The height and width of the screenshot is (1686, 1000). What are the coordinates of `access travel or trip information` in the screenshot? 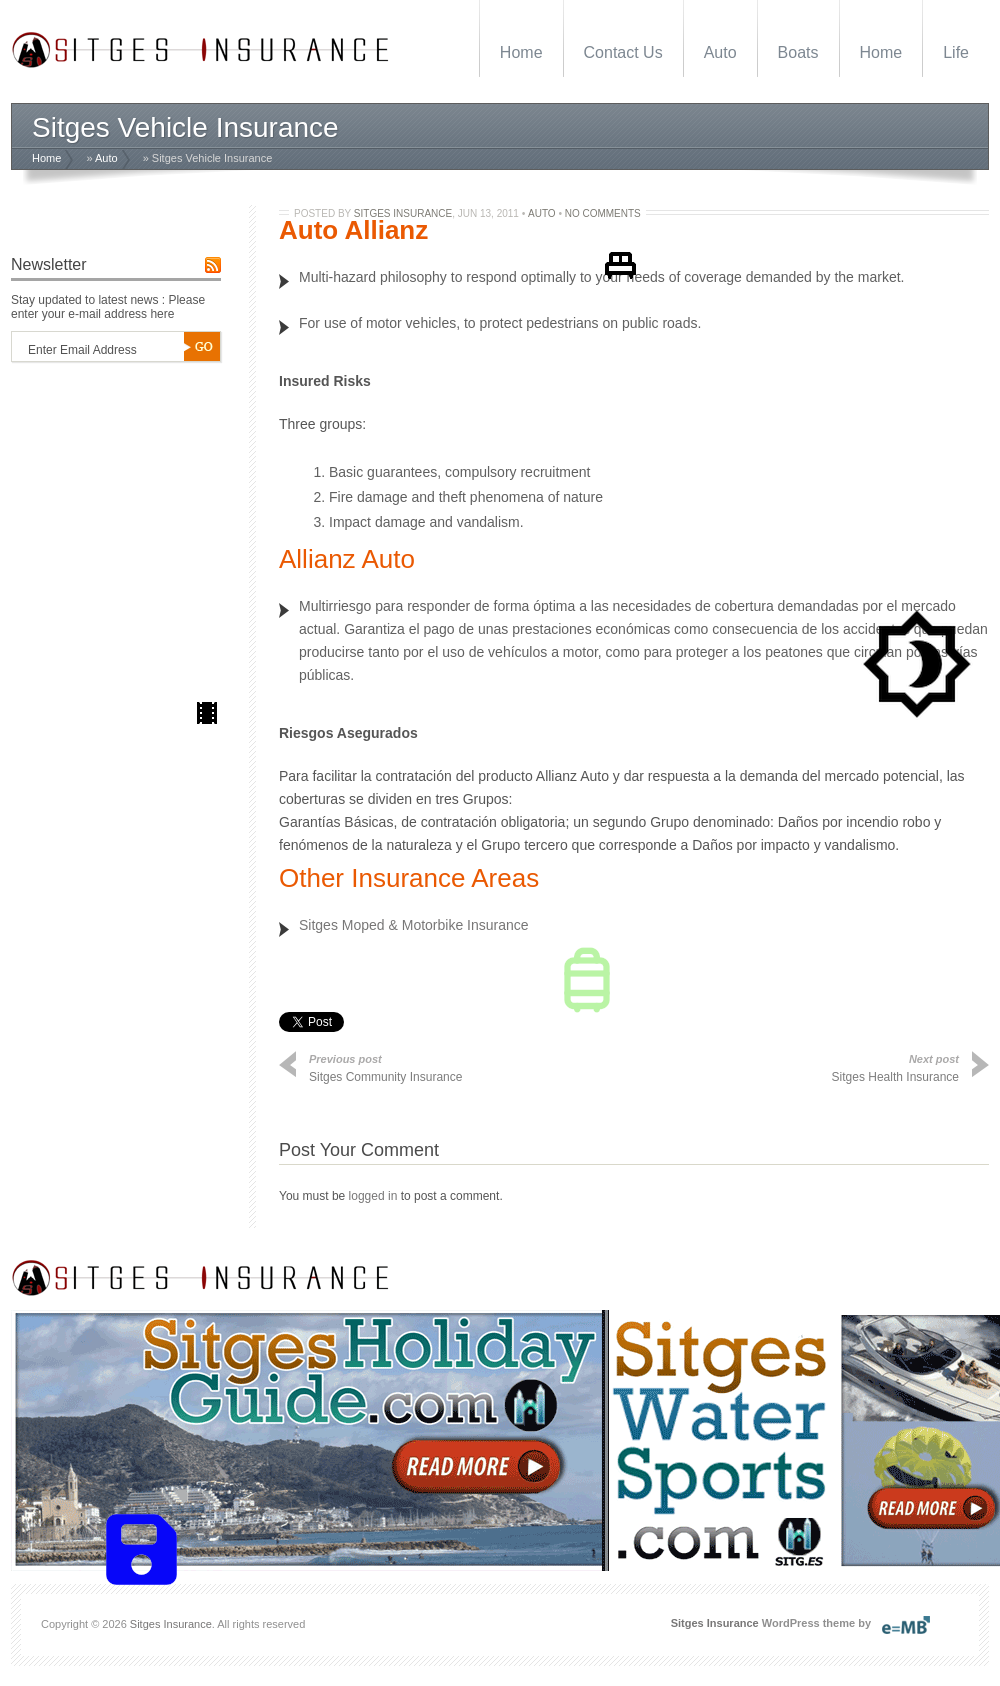 It's located at (587, 980).